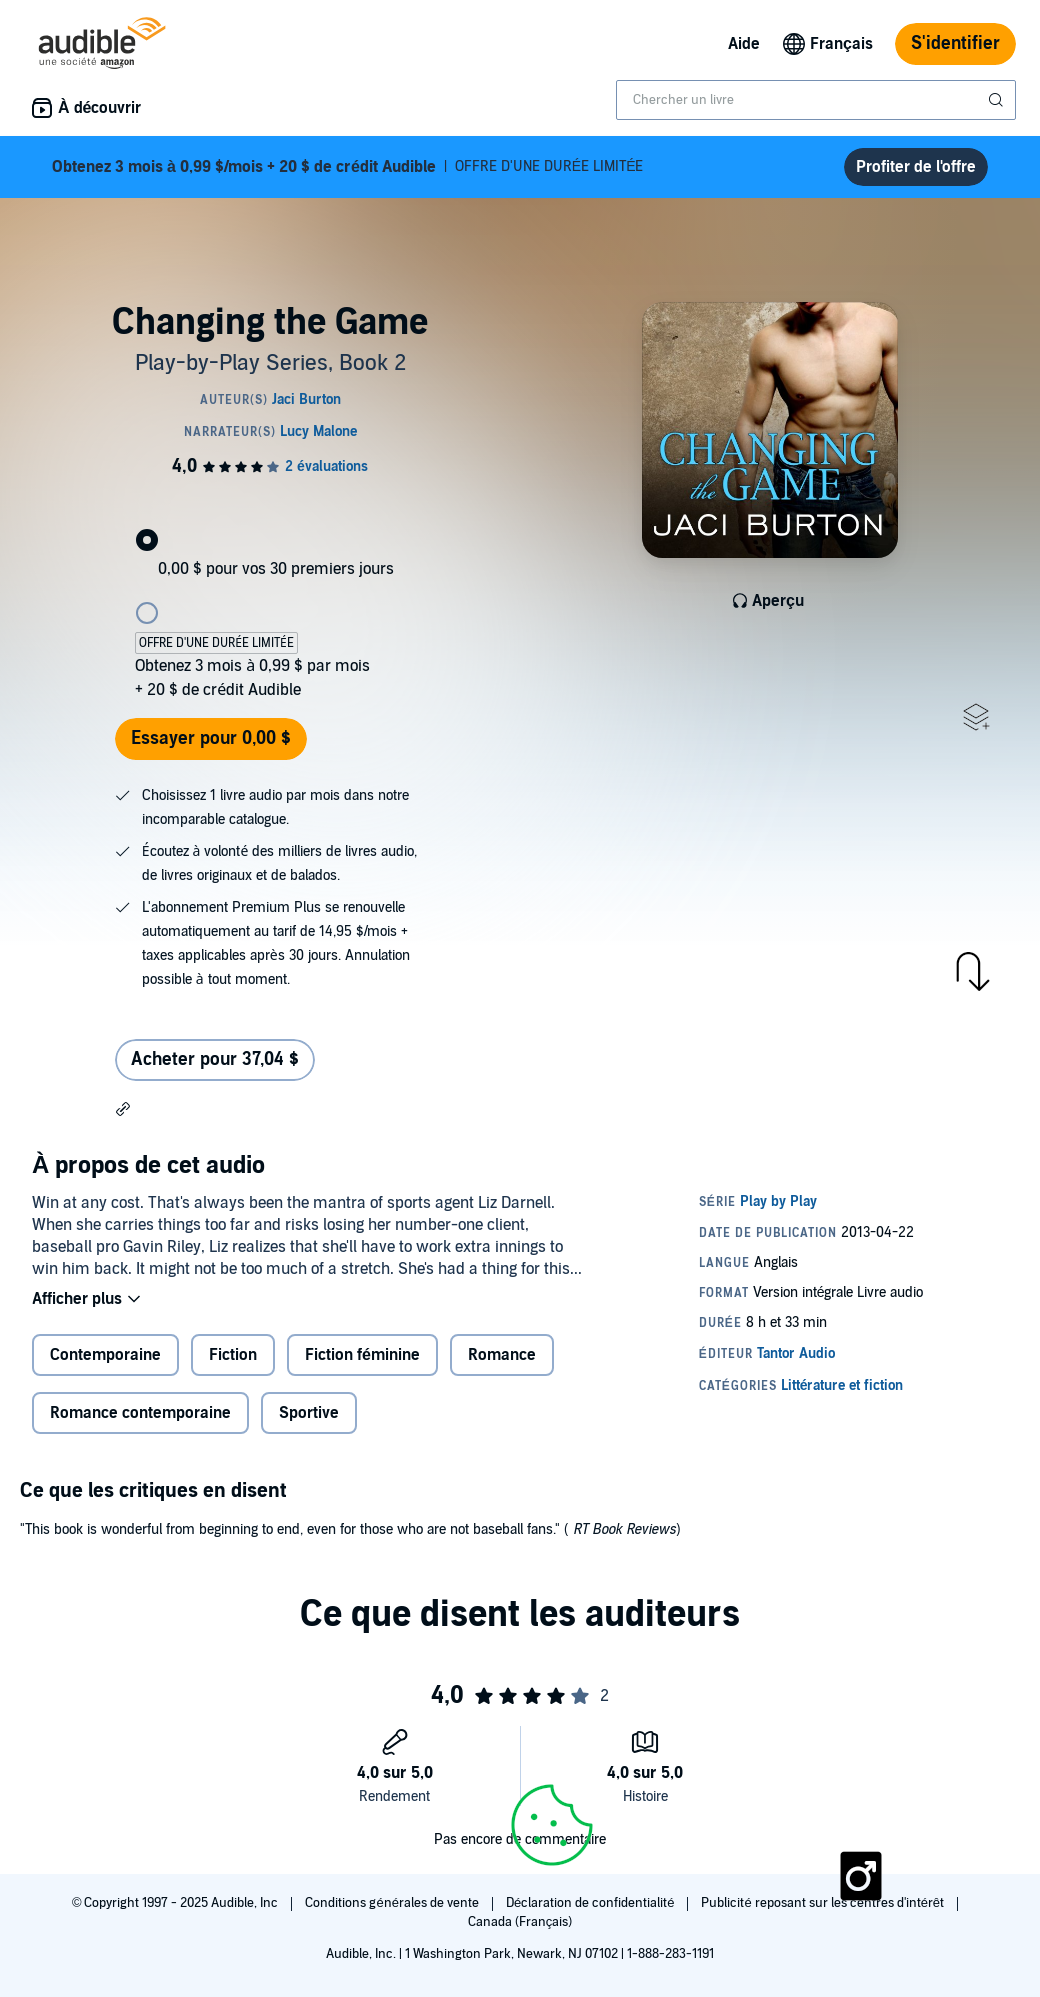 This screenshot has height=1997, width=1040. Describe the element at coordinates (971, 971) in the screenshot. I see `redo or repeat last action` at that location.